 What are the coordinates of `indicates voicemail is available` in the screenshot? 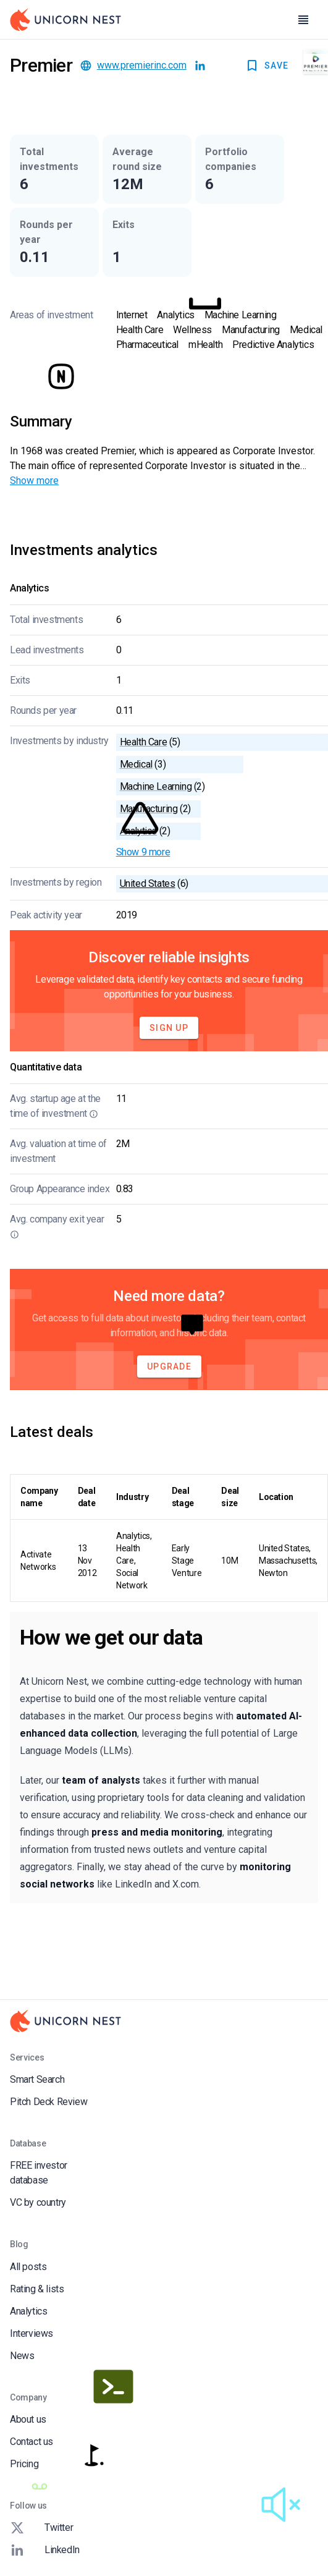 It's located at (40, 2486).